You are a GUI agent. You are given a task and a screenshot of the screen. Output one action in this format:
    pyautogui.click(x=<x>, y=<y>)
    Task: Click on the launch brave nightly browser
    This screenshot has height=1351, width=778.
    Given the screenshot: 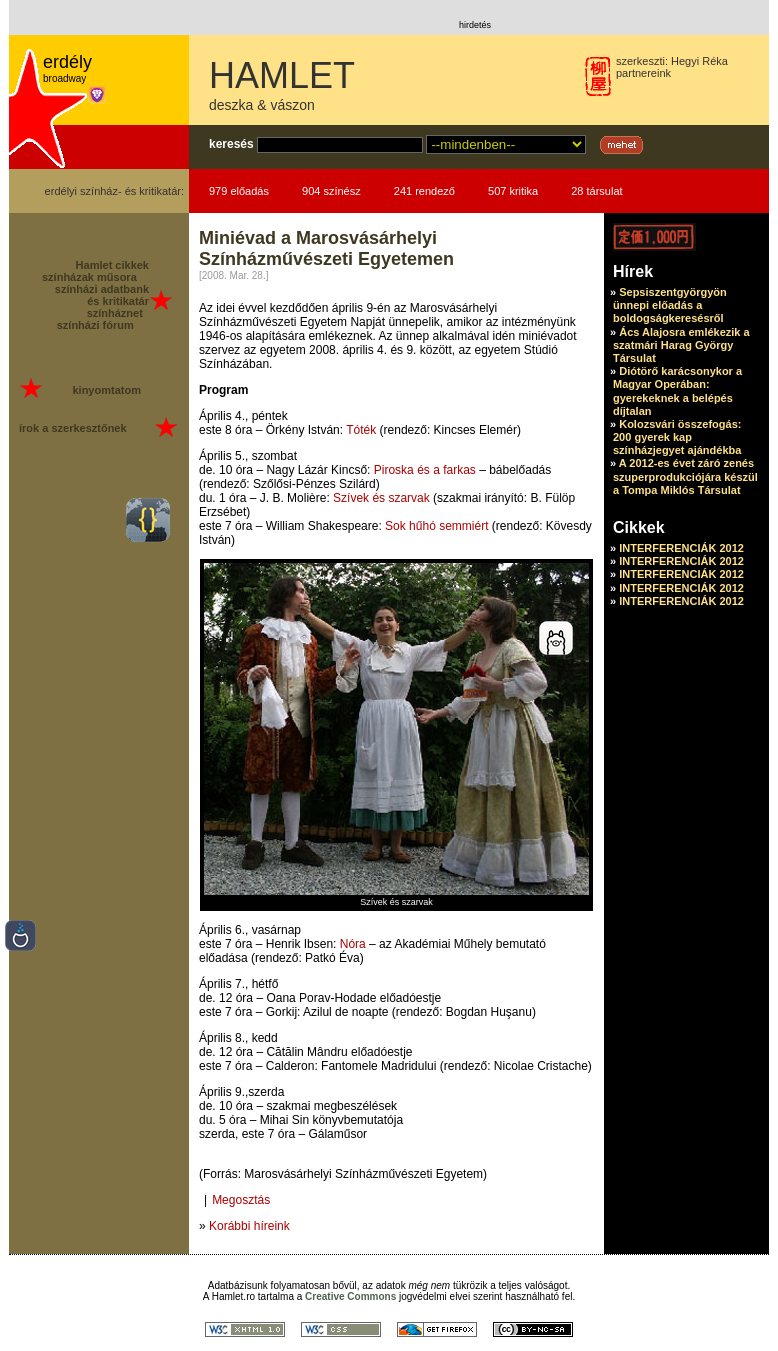 What is the action you would take?
    pyautogui.click(x=97, y=95)
    